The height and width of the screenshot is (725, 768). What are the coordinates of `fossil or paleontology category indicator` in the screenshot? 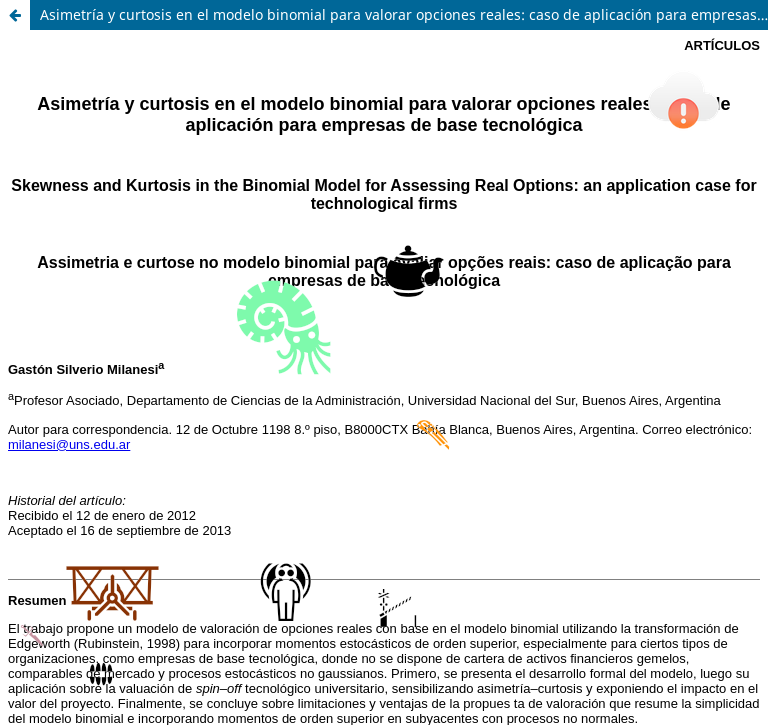 It's located at (283, 327).